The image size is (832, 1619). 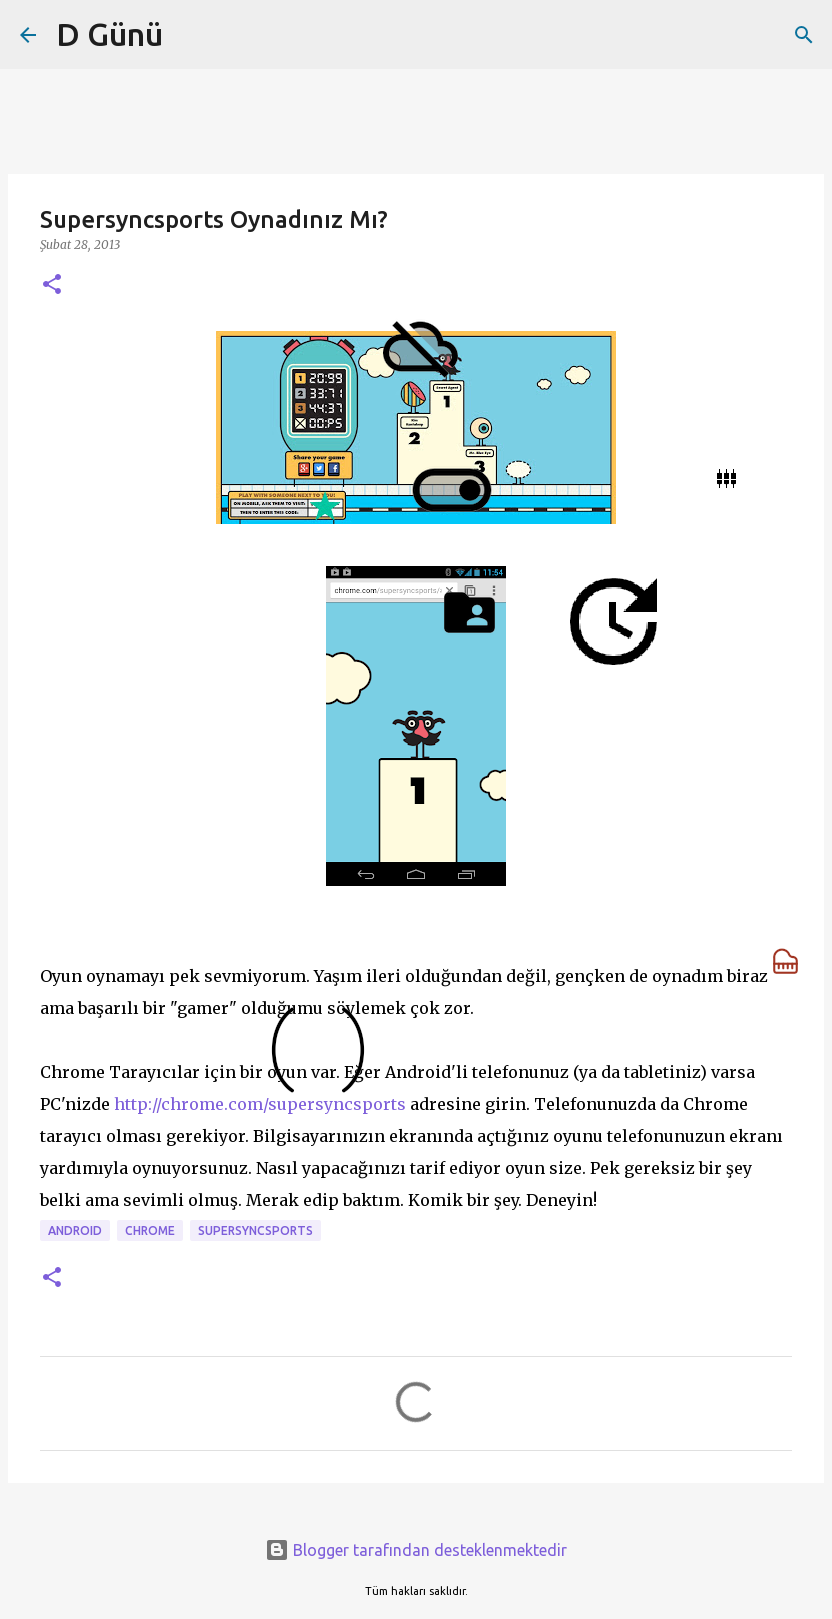 What do you see at coordinates (613, 621) in the screenshot?
I see `check for updates` at bounding box center [613, 621].